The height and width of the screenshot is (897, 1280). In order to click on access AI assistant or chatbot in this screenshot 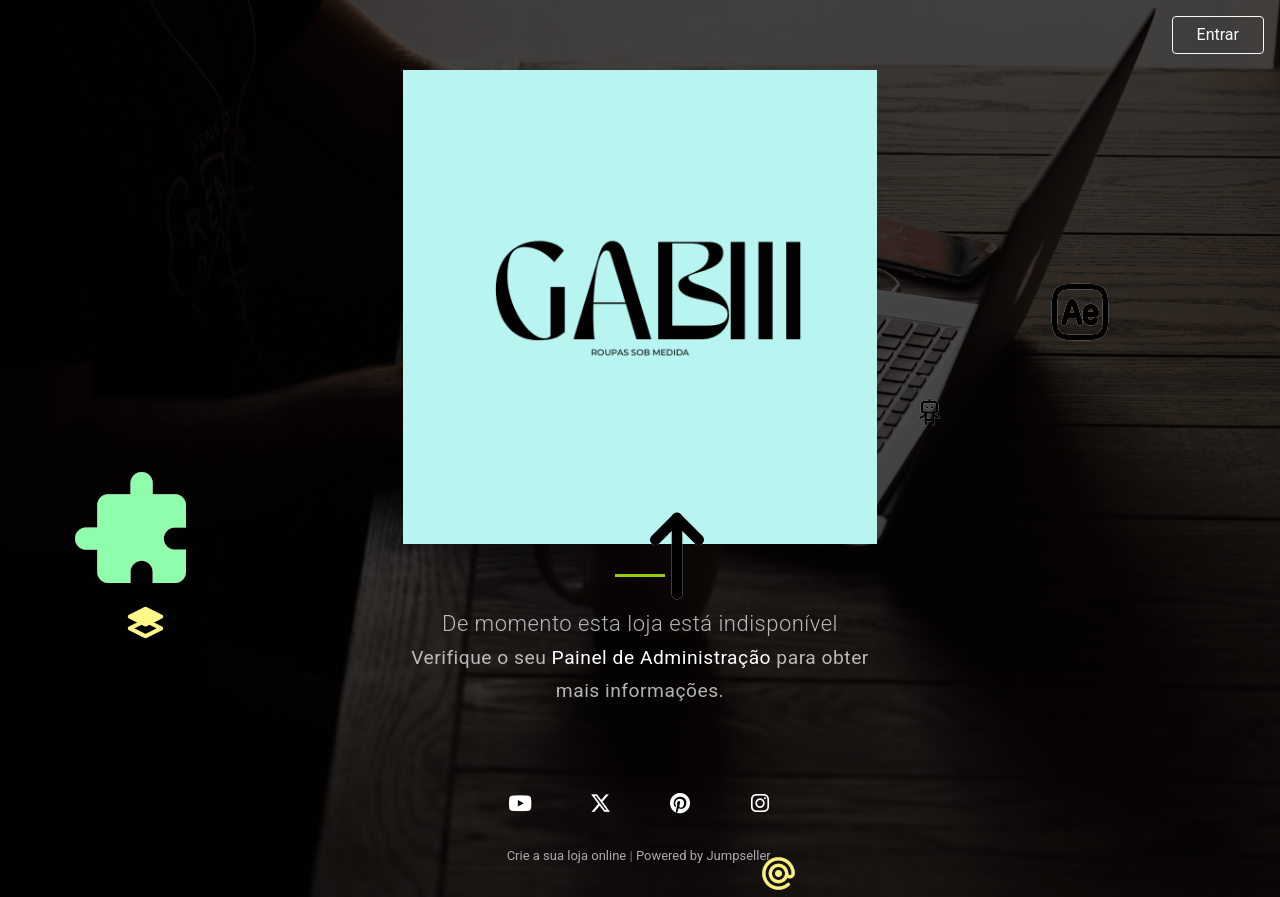, I will do `click(929, 412)`.